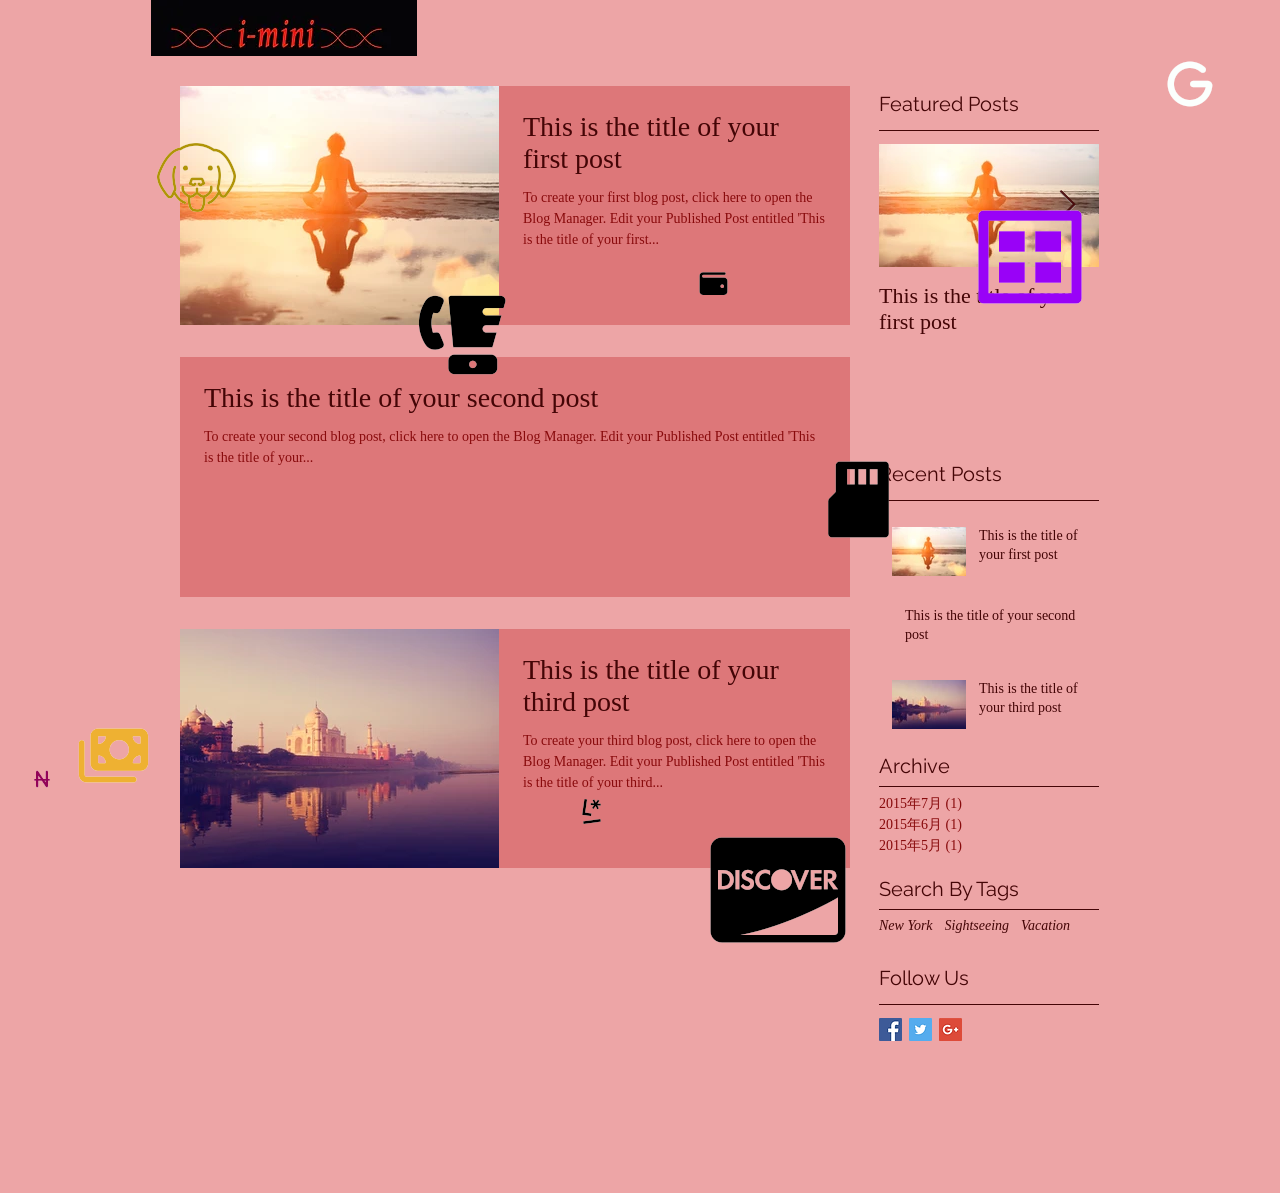 The image size is (1280, 1193). What do you see at coordinates (713, 284) in the screenshot?
I see `access your wallet or payment methods` at bounding box center [713, 284].